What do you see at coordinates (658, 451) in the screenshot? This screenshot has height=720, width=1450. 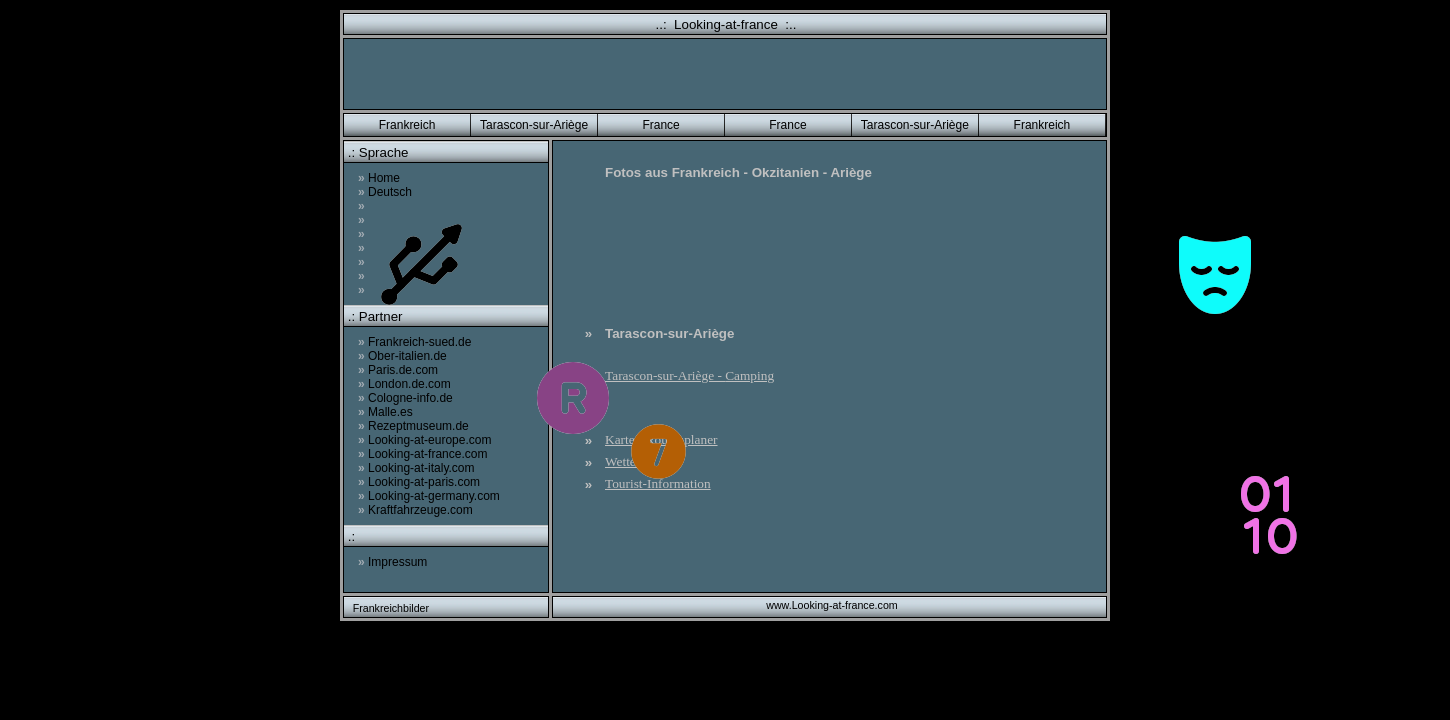 I see `indicates step 7 in a multi-step process` at bounding box center [658, 451].